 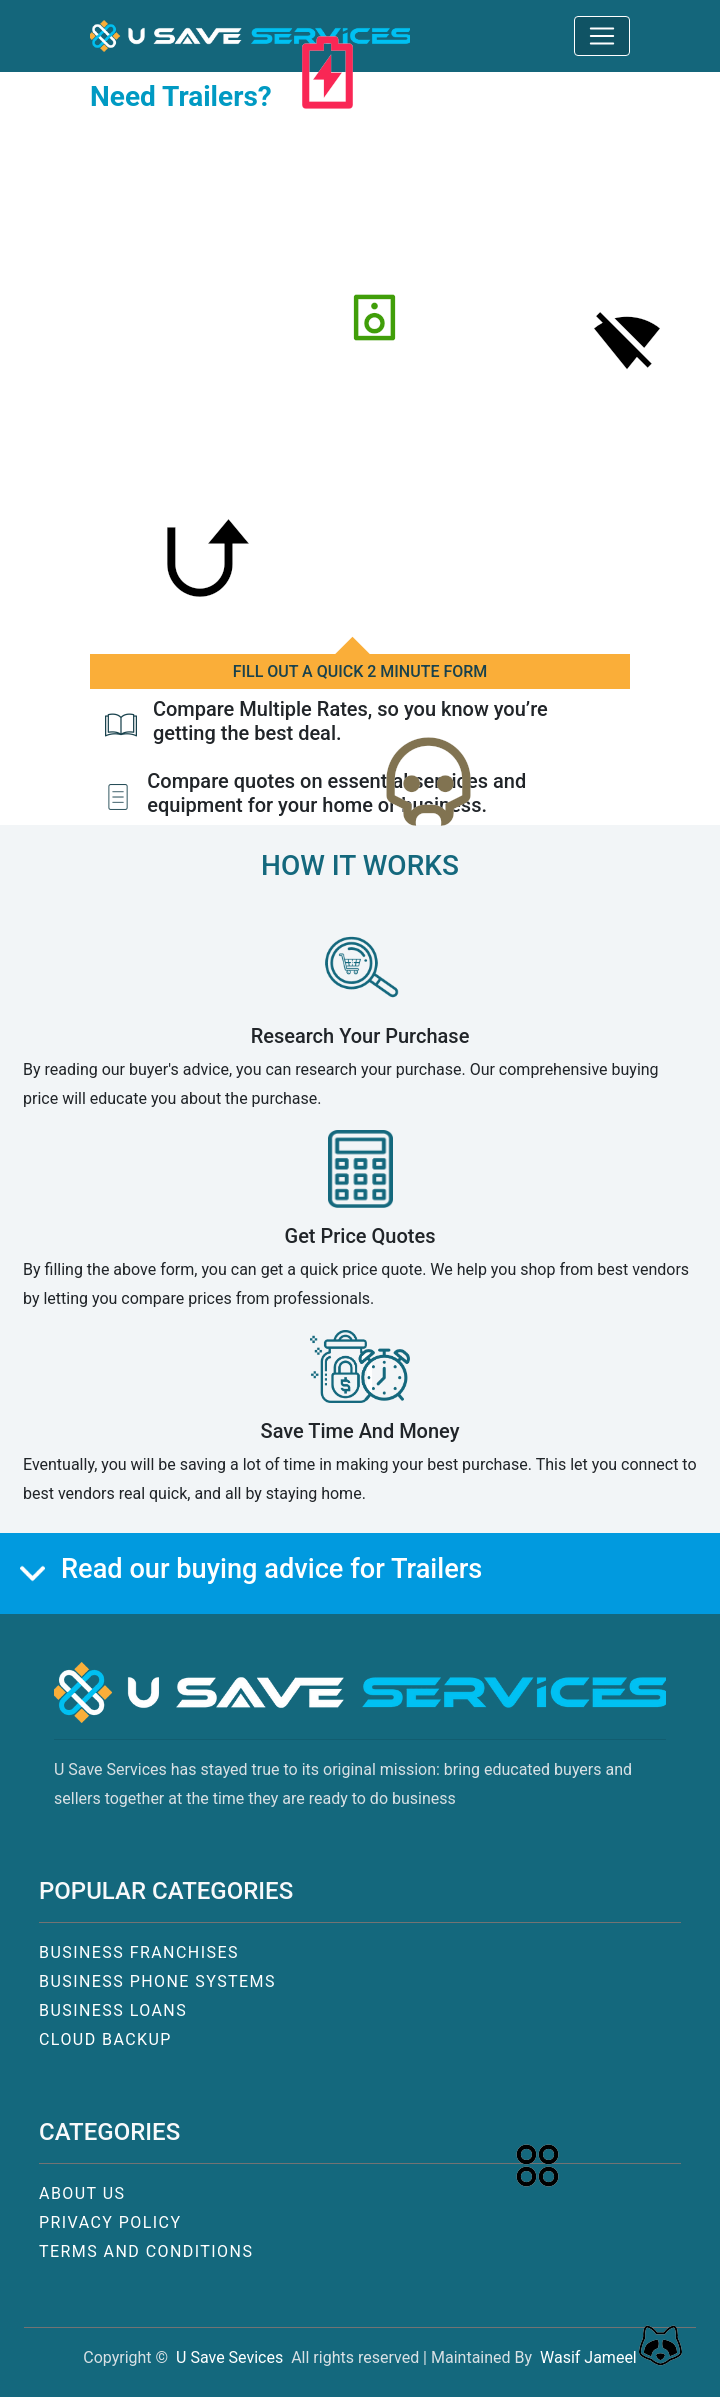 I want to click on battery charging status indicator, so click(x=327, y=72).